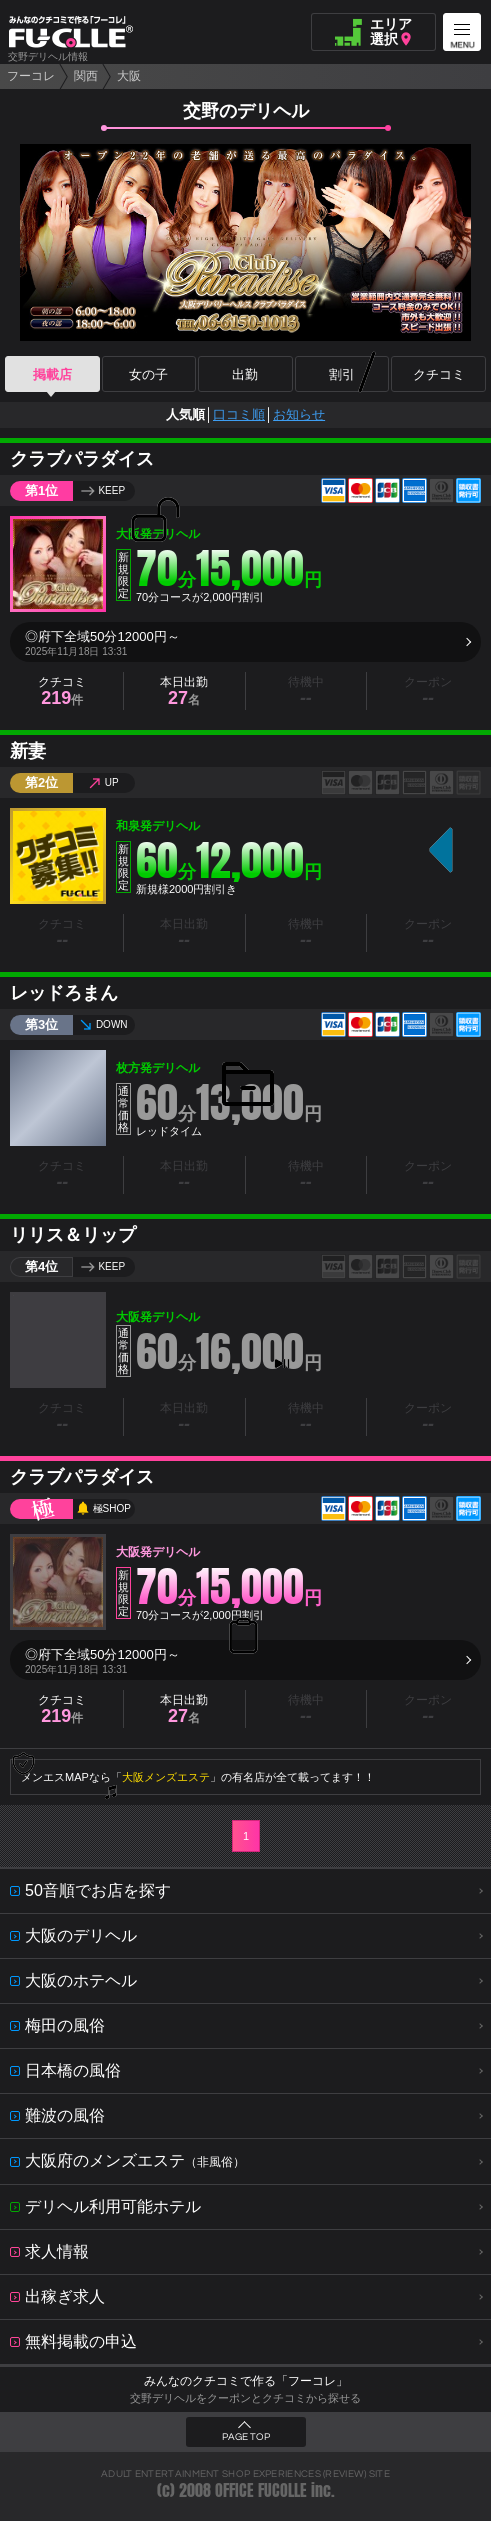 The width and height of the screenshot is (491, 2521). Describe the element at coordinates (441, 850) in the screenshot. I see `navigate to the previous item or page` at that location.